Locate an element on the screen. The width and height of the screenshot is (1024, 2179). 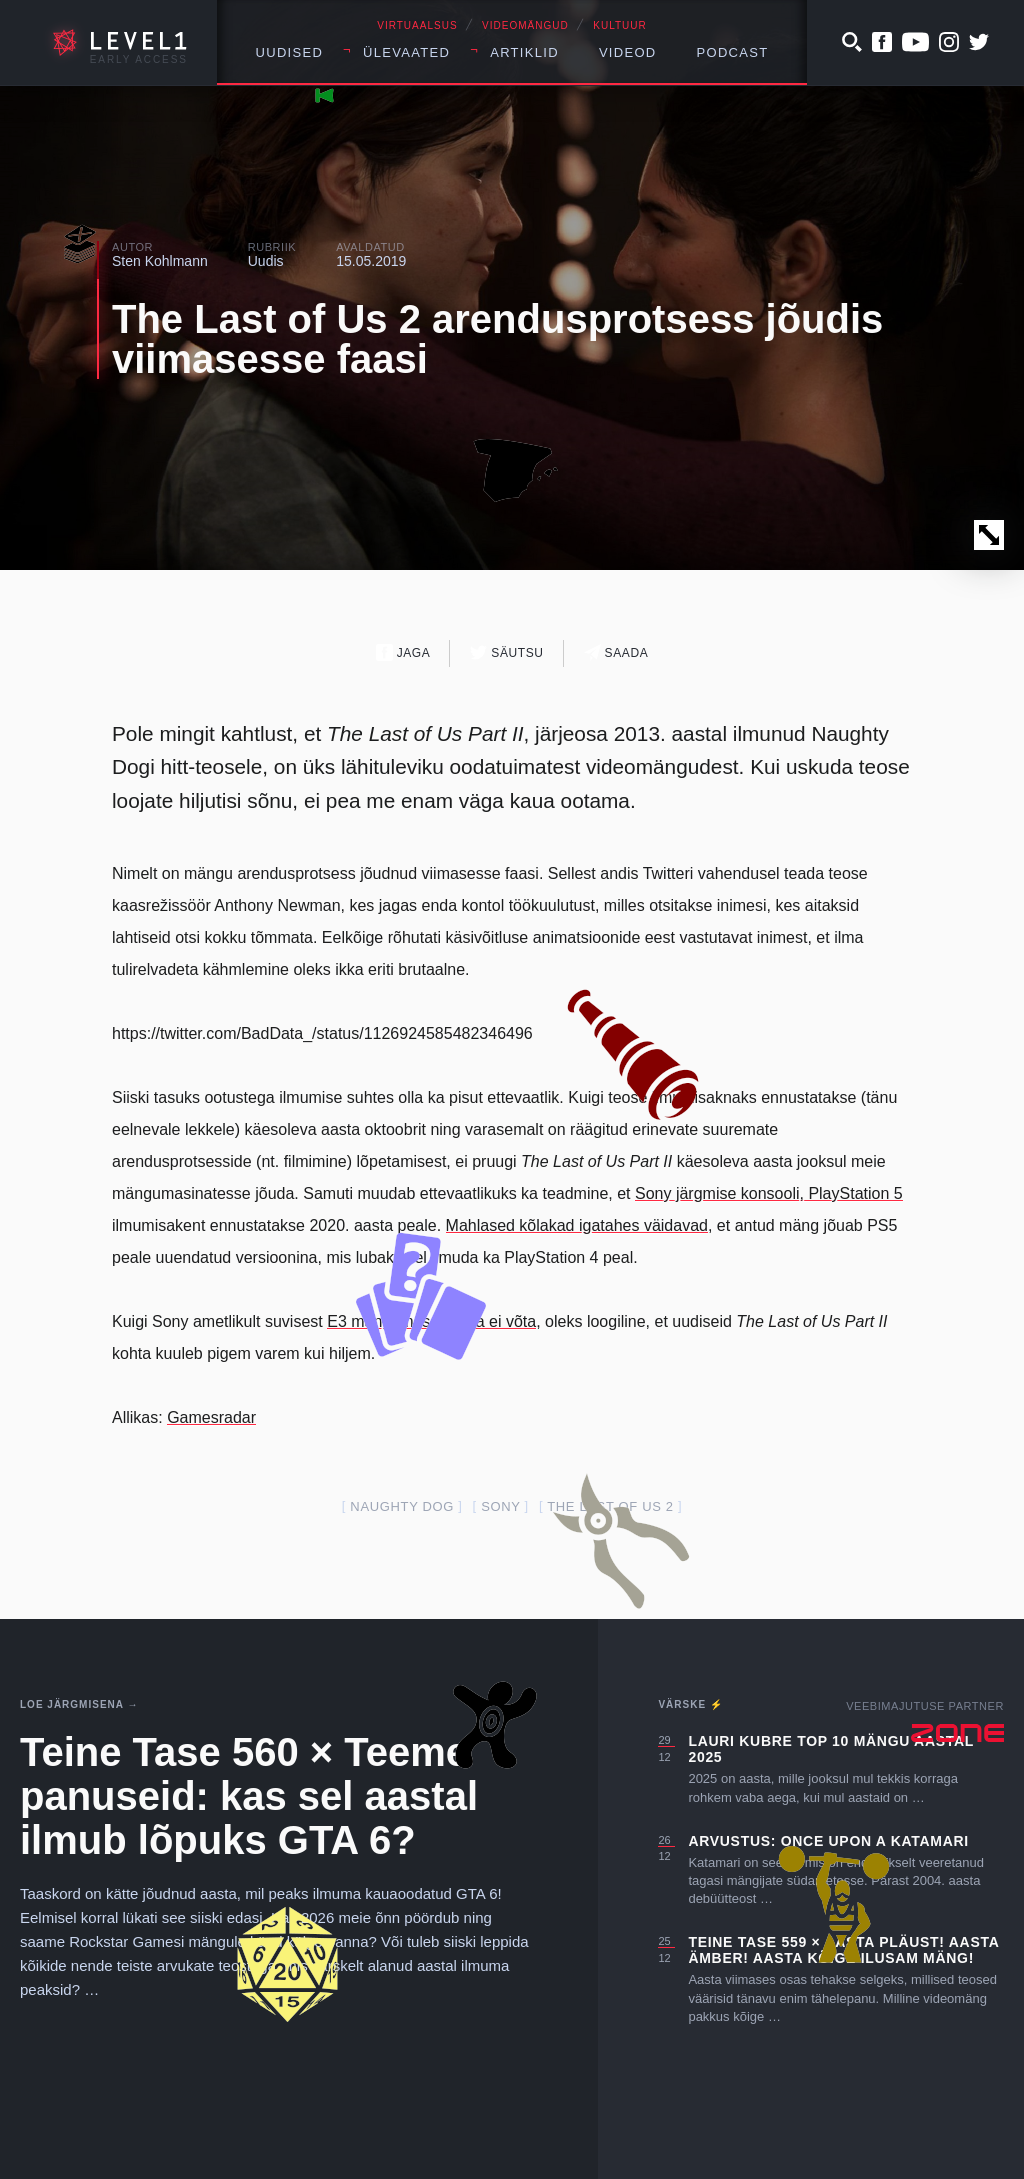
access strength training or workout features is located at coordinates (834, 1903).